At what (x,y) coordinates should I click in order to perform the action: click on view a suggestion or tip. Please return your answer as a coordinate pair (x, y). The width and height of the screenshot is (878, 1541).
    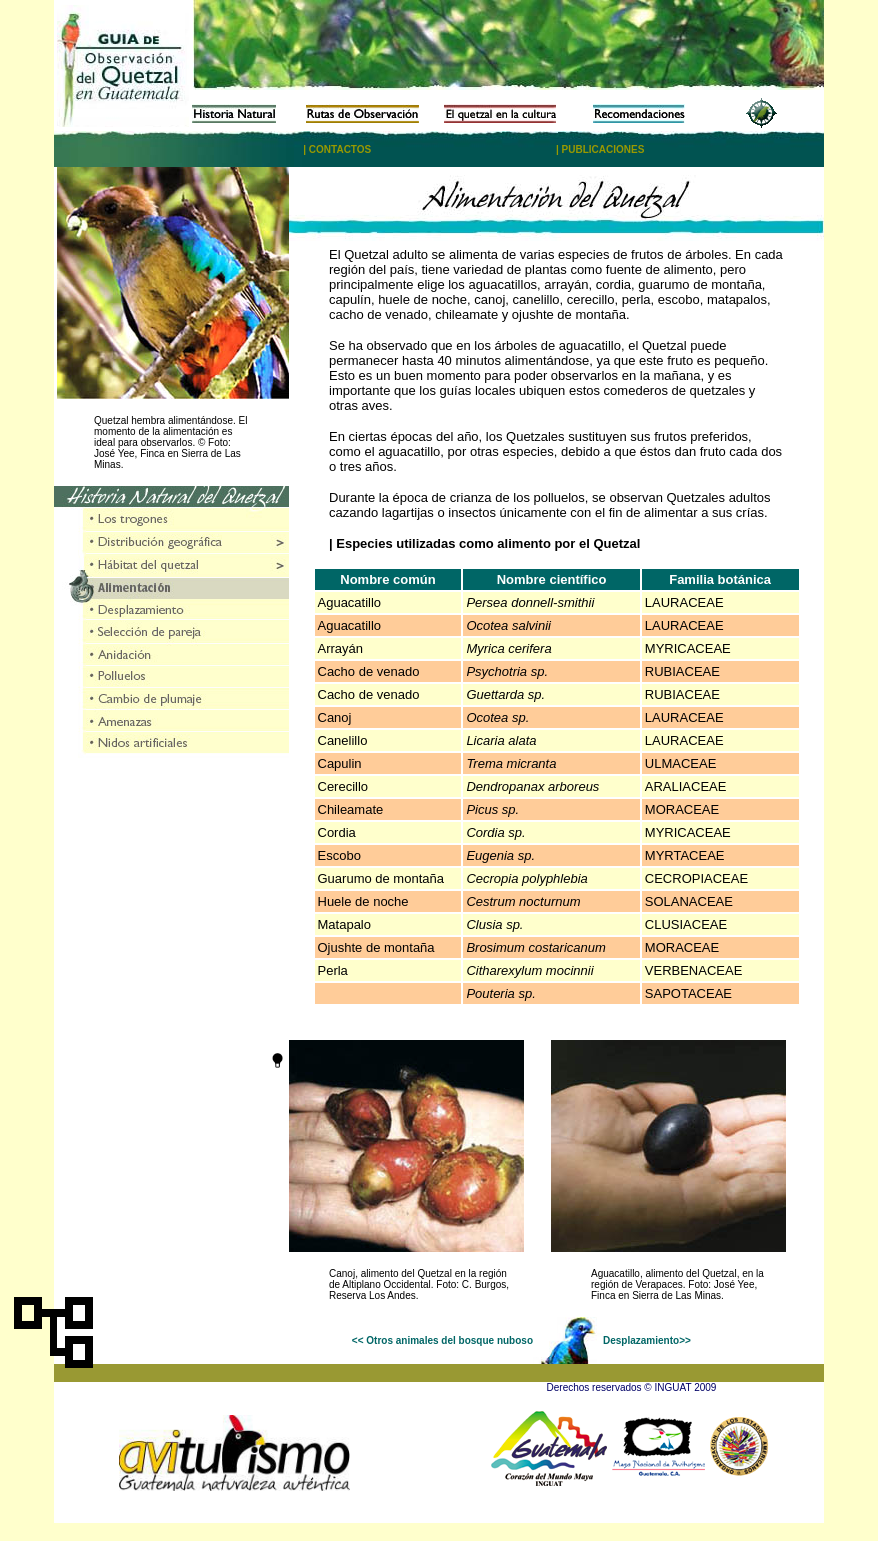
    Looking at the image, I should click on (277, 1061).